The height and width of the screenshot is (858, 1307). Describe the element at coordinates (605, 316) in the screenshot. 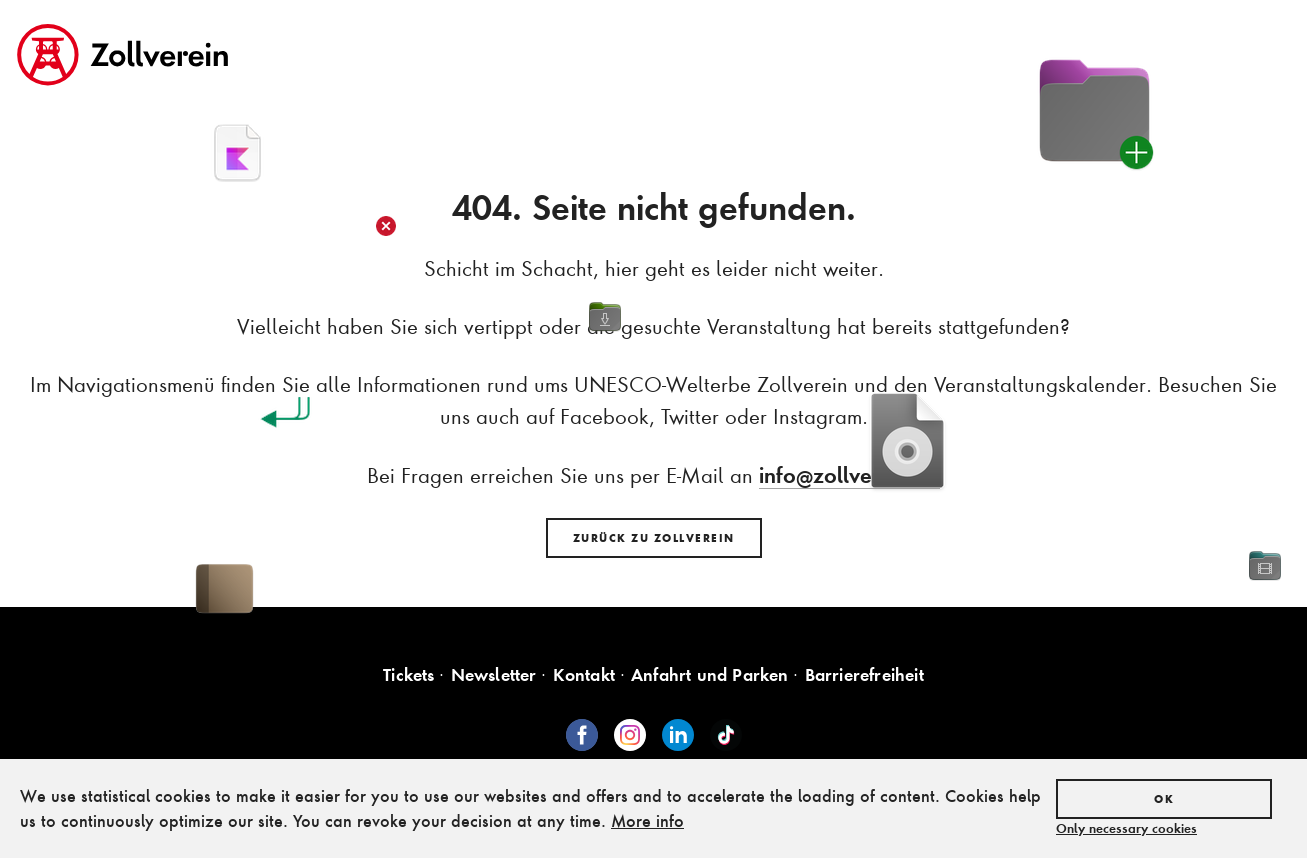

I see `access your downloads folder` at that location.